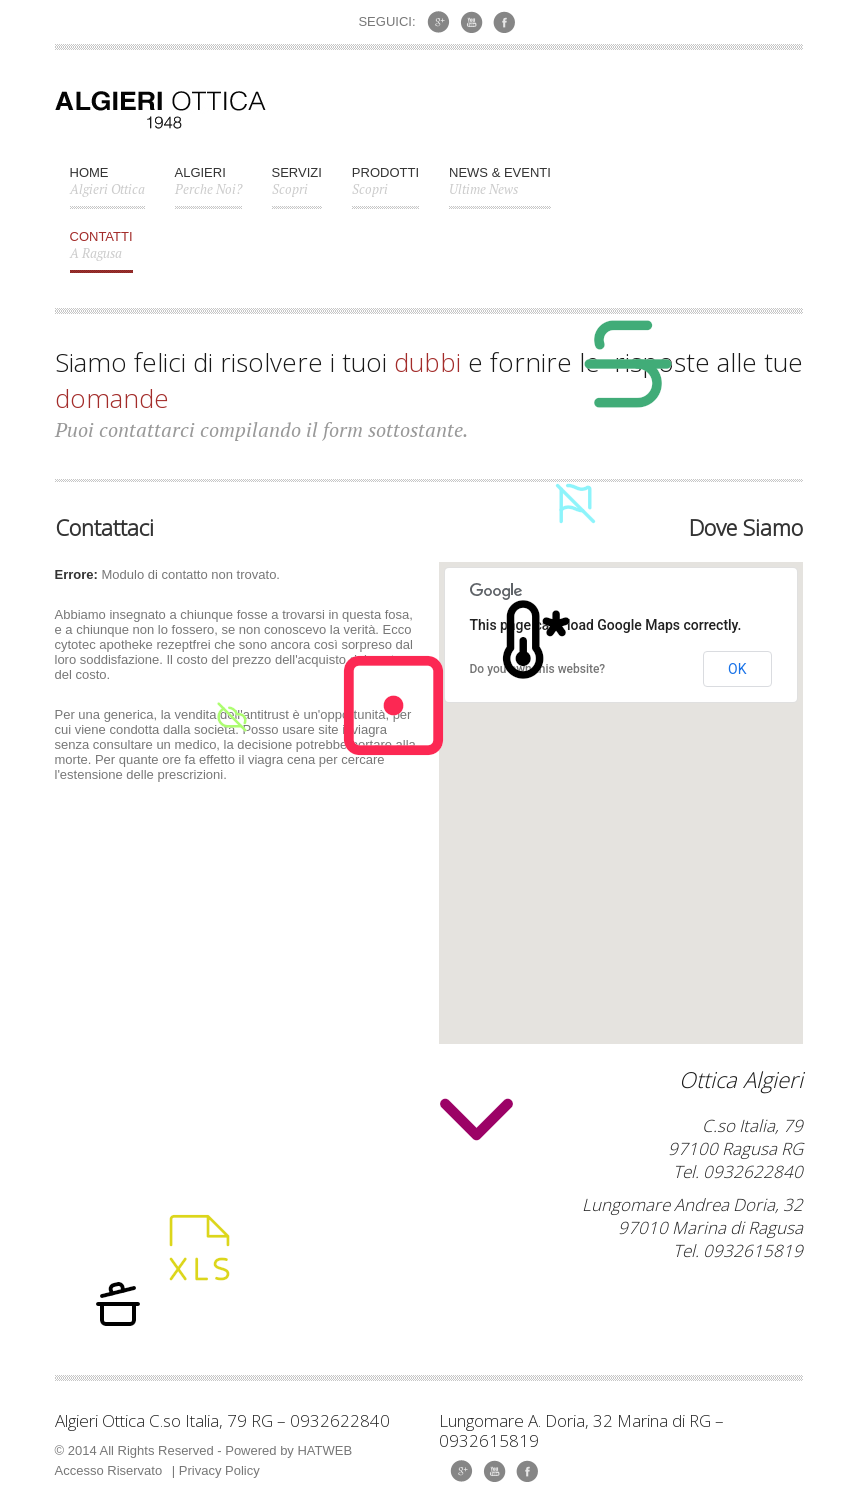 This screenshot has width=857, height=1499. What do you see at coordinates (628, 364) in the screenshot?
I see `apply strikethrough formatting to selected text` at bounding box center [628, 364].